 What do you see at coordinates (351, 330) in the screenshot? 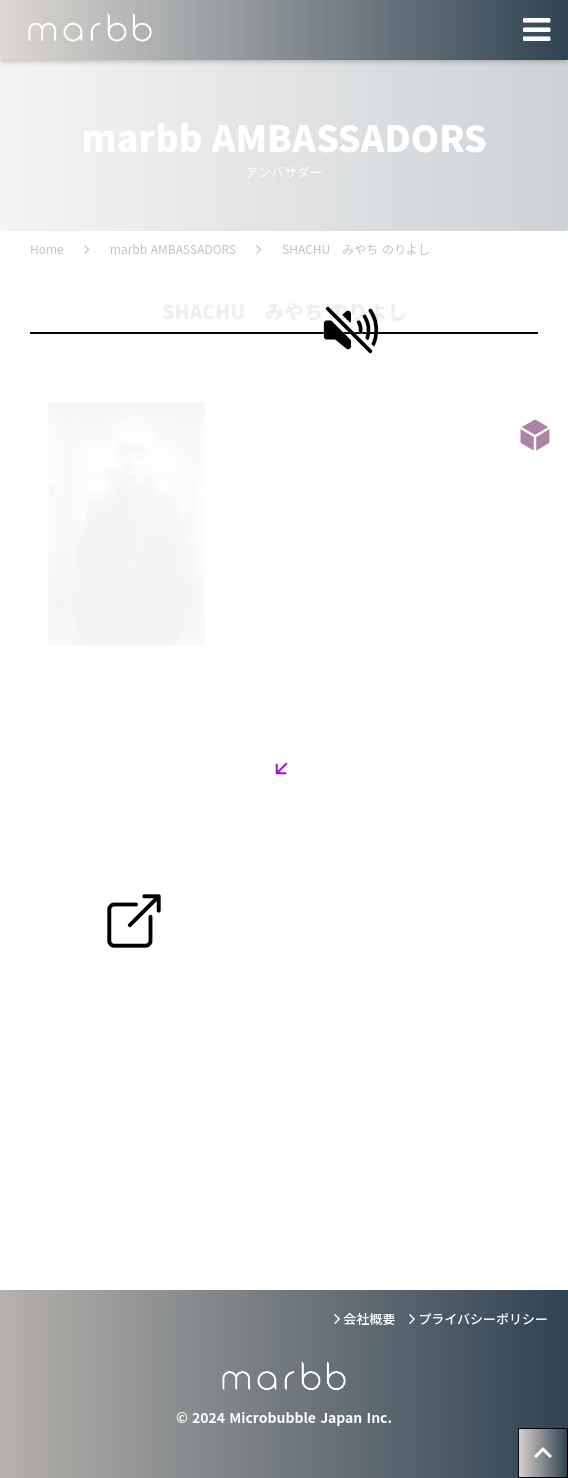
I see `mute or unmute audio` at bounding box center [351, 330].